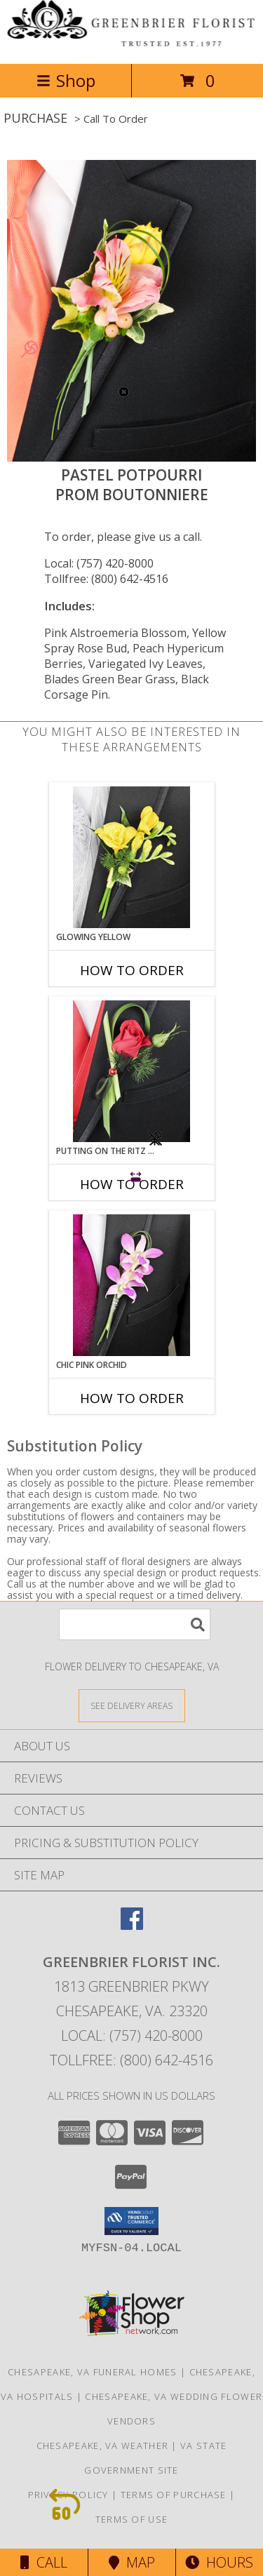  Describe the element at coordinates (135, 1176) in the screenshot. I see `auto-fit content to container width` at that location.